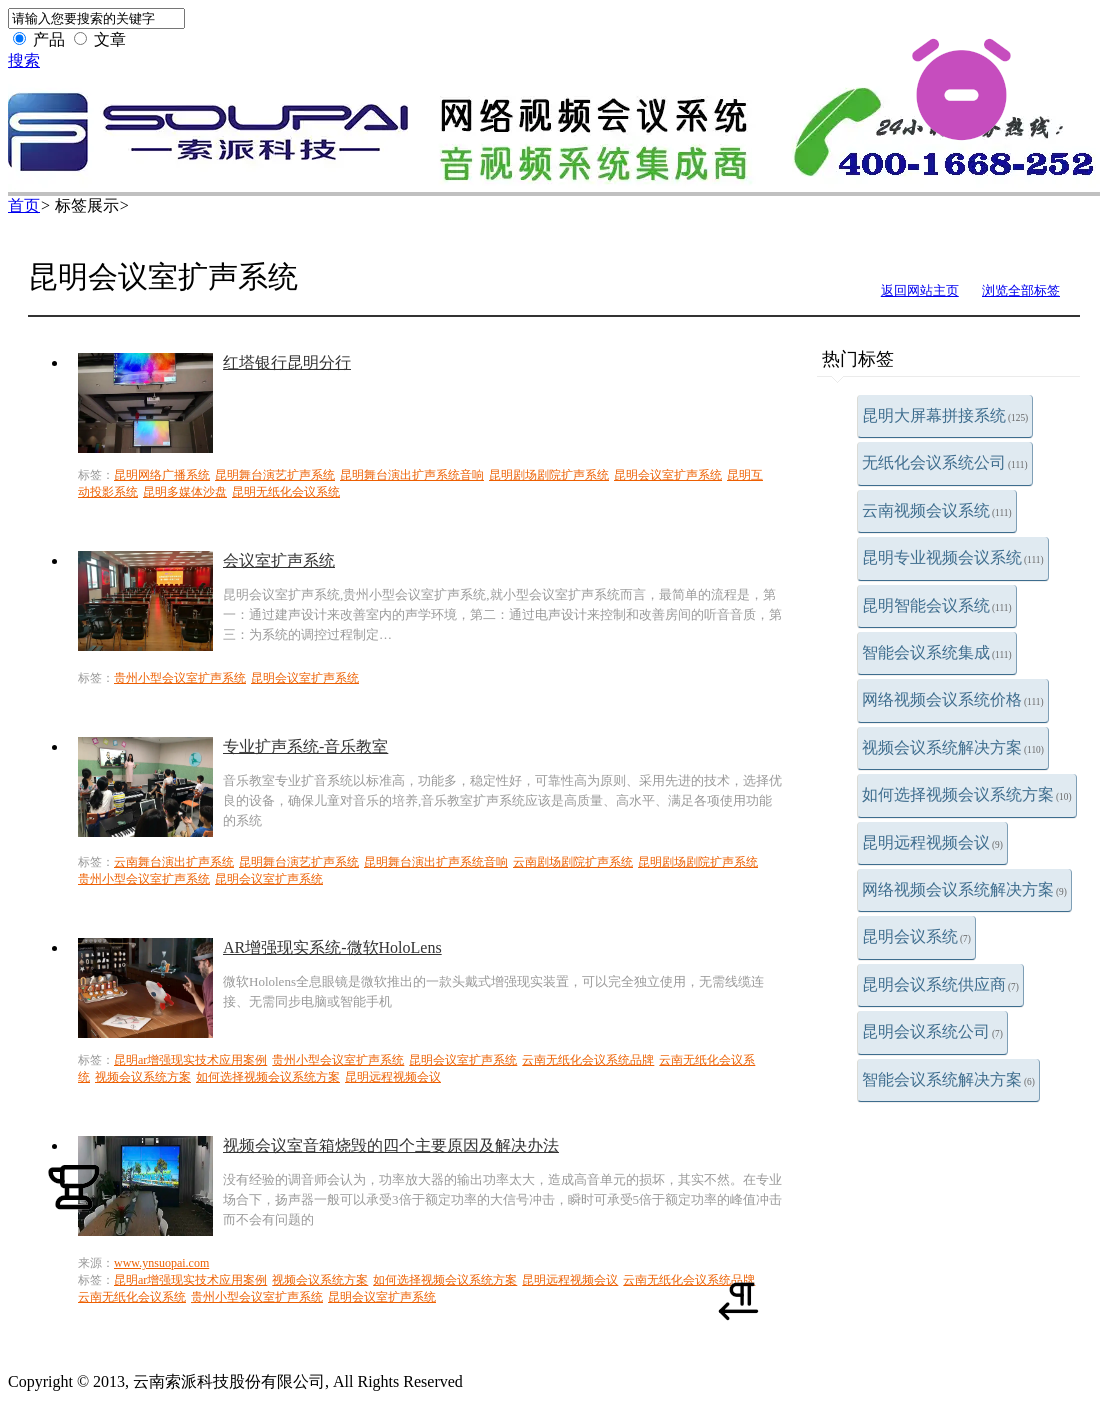 The image size is (1108, 1409). I want to click on align text to the left, so click(738, 1300).